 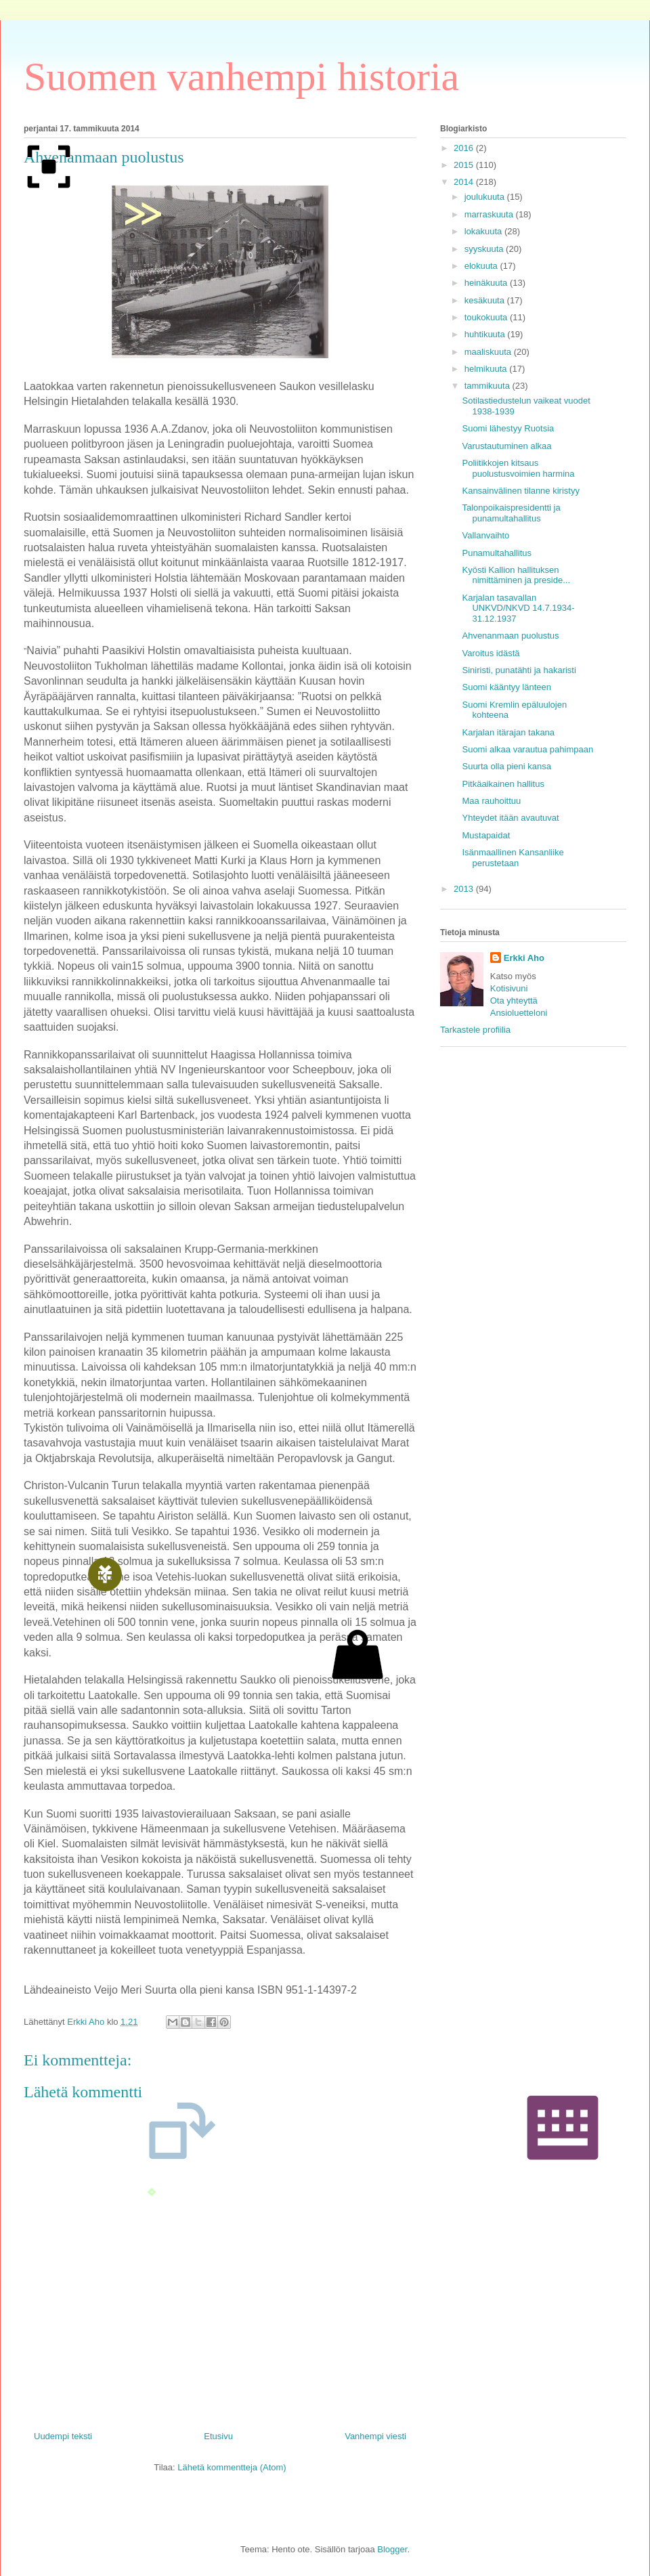 What do you see at coordinates (143, 213) in the screenshot?
I see `cobalt app or service logo` at bounding box center [143, 213].